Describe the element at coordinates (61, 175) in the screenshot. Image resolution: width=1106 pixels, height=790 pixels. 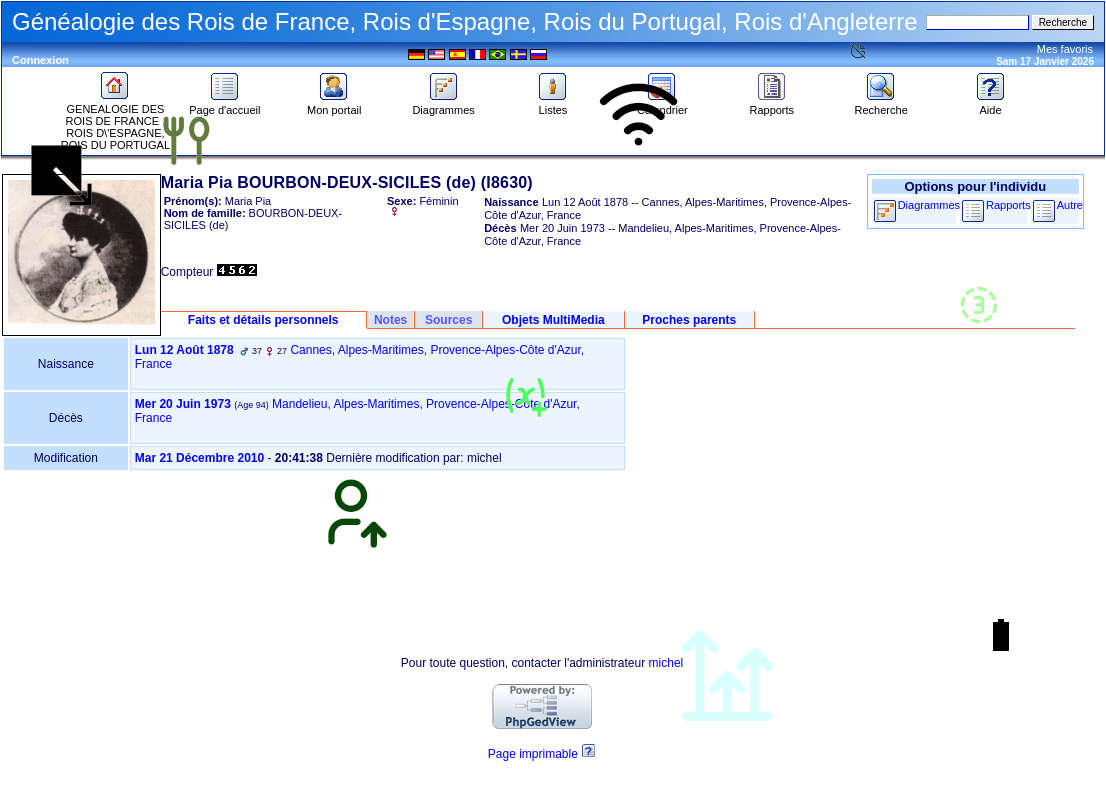
I see `expand content to full screen` at that location.